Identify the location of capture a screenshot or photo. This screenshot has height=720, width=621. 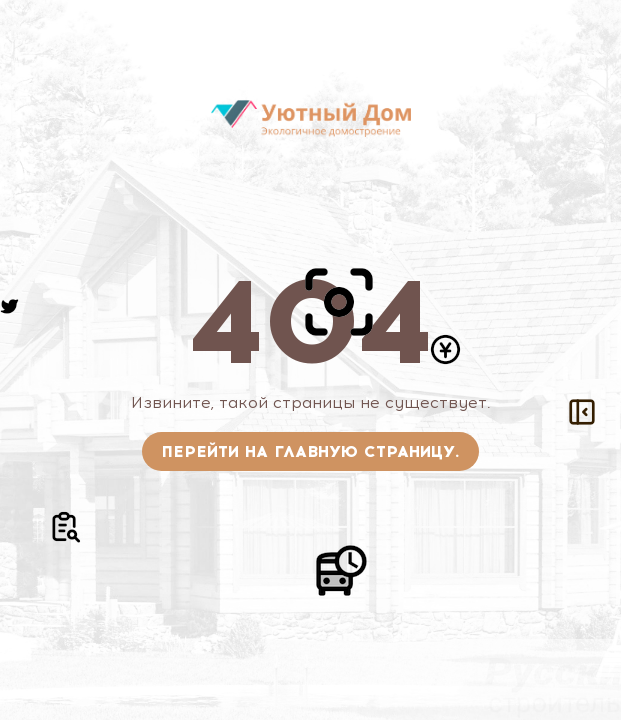
(339, 302).